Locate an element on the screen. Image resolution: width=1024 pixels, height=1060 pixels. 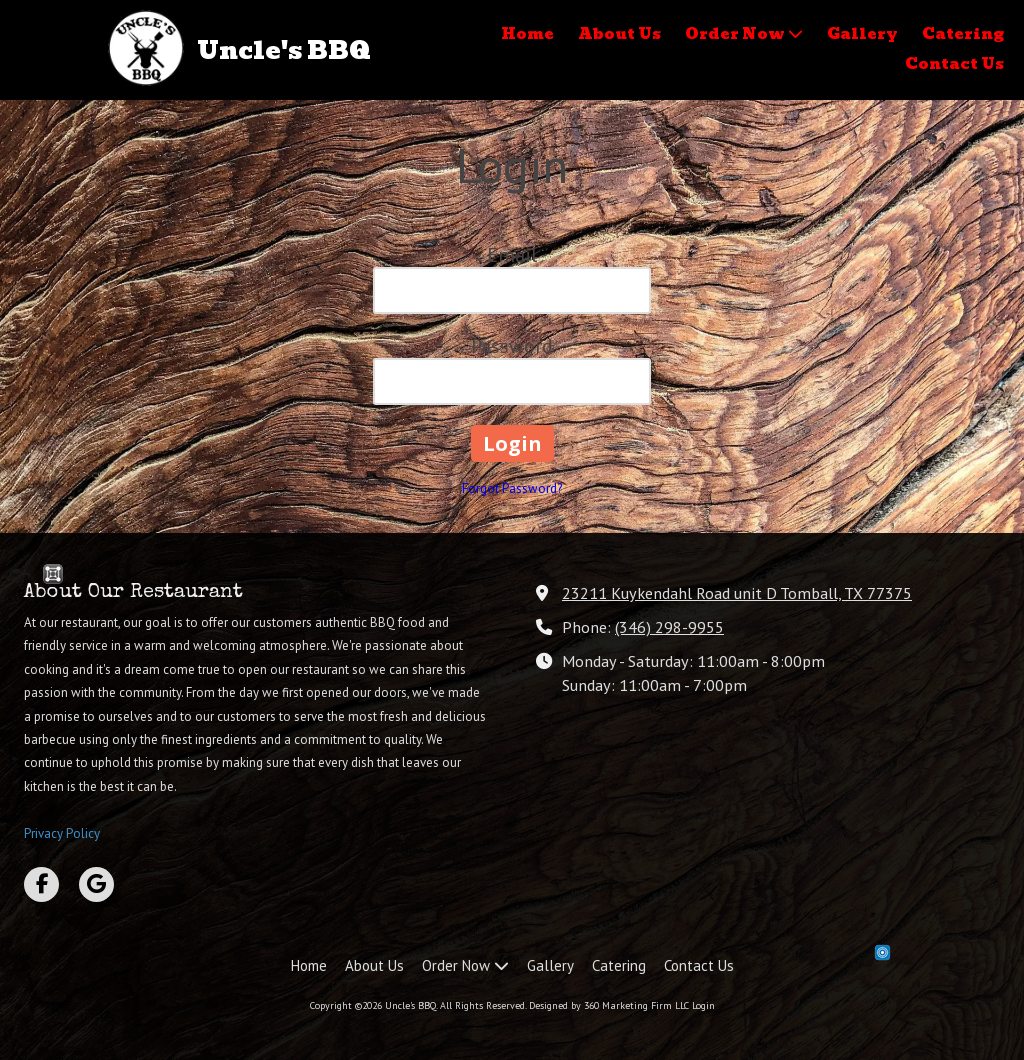
open the Neon app is located at coordinates (882, 952).